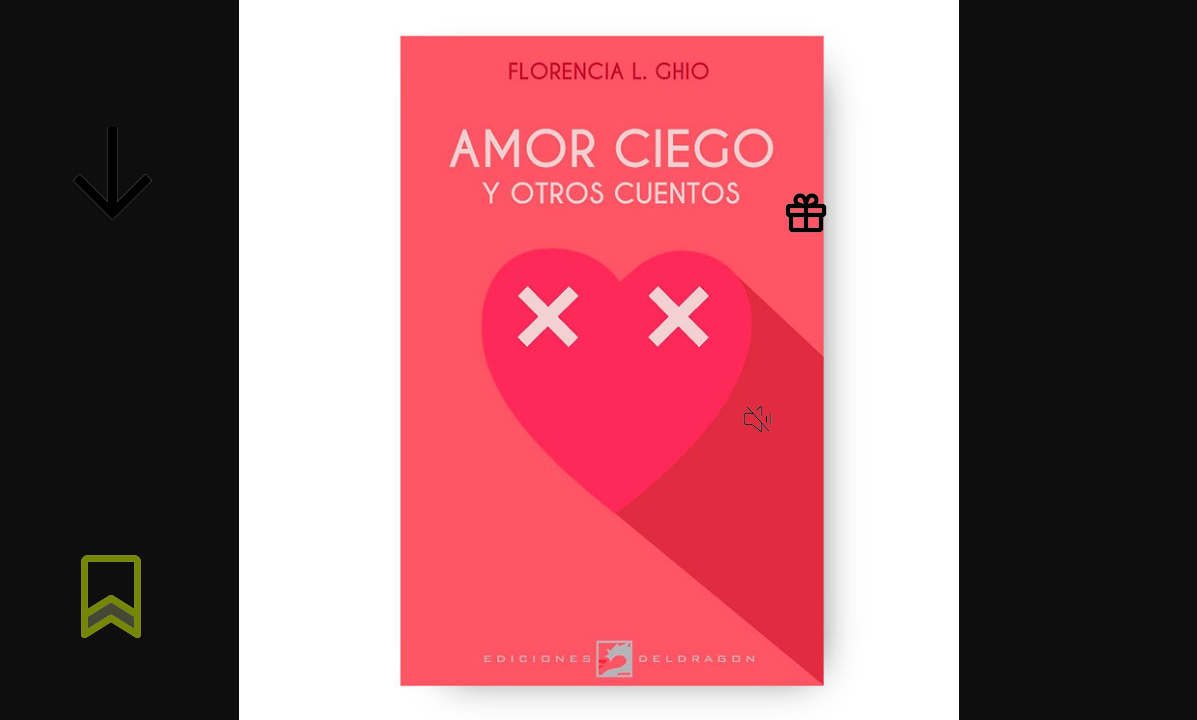 This screenshot has width=1197, height=720. I want to click on mute audio or sound, so click(757, 419).